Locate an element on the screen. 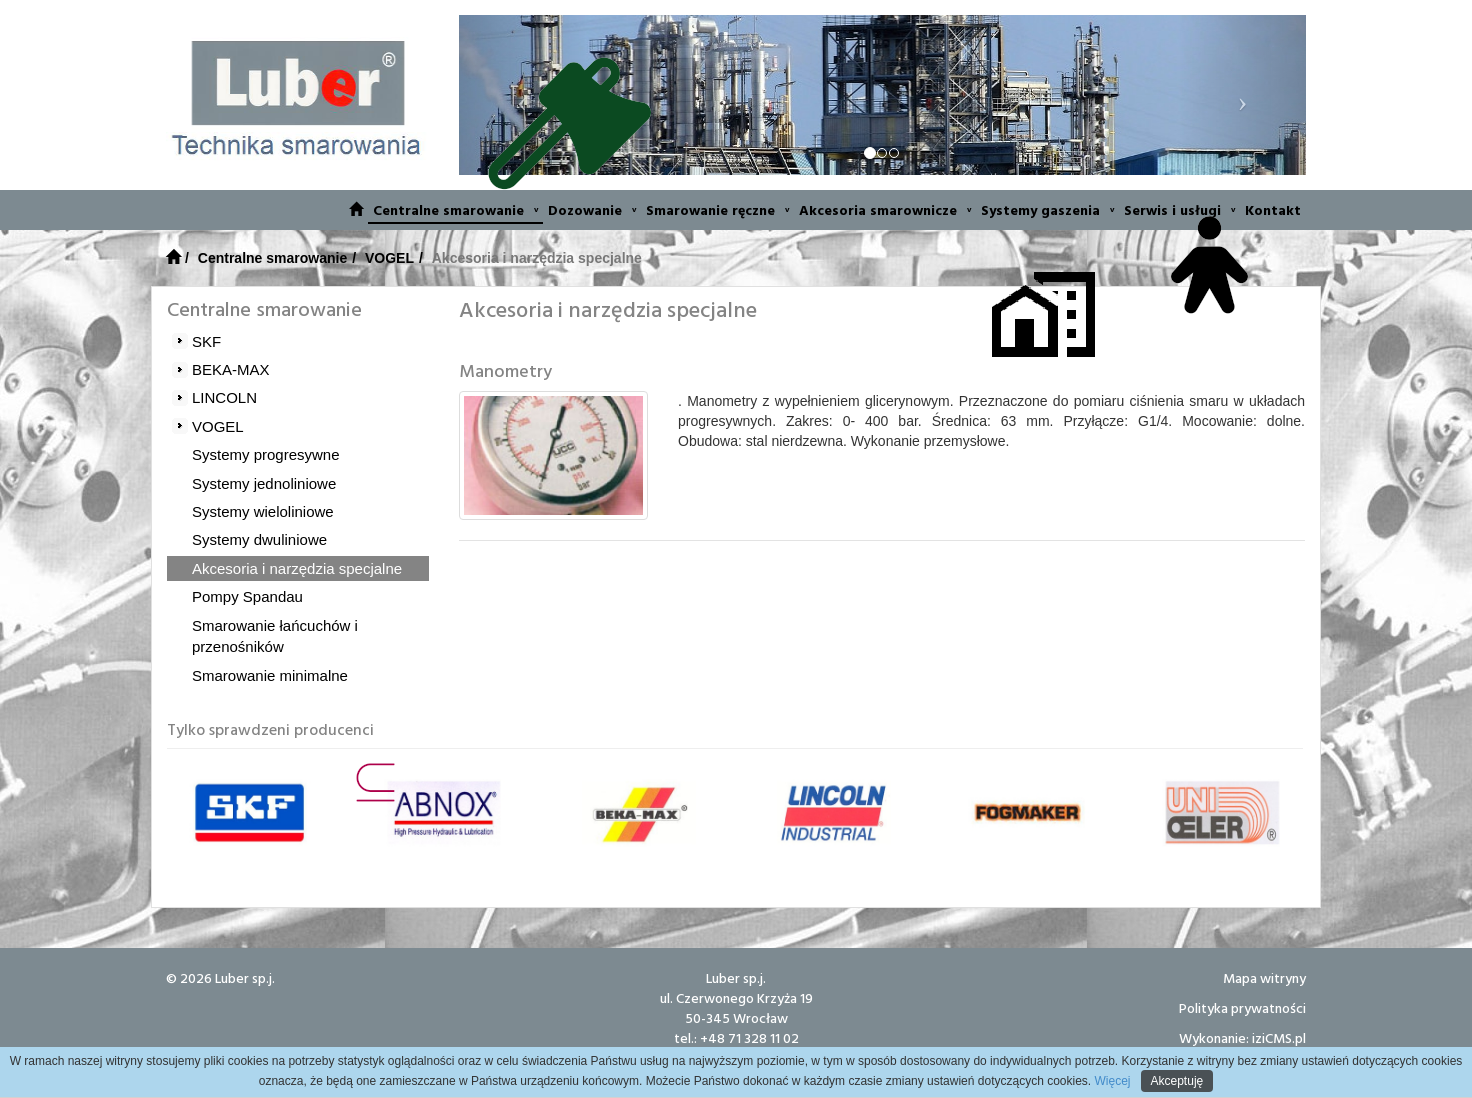 The image size is (1472, 1098). switch between home and work locations is located at coordinates (1043, 314).